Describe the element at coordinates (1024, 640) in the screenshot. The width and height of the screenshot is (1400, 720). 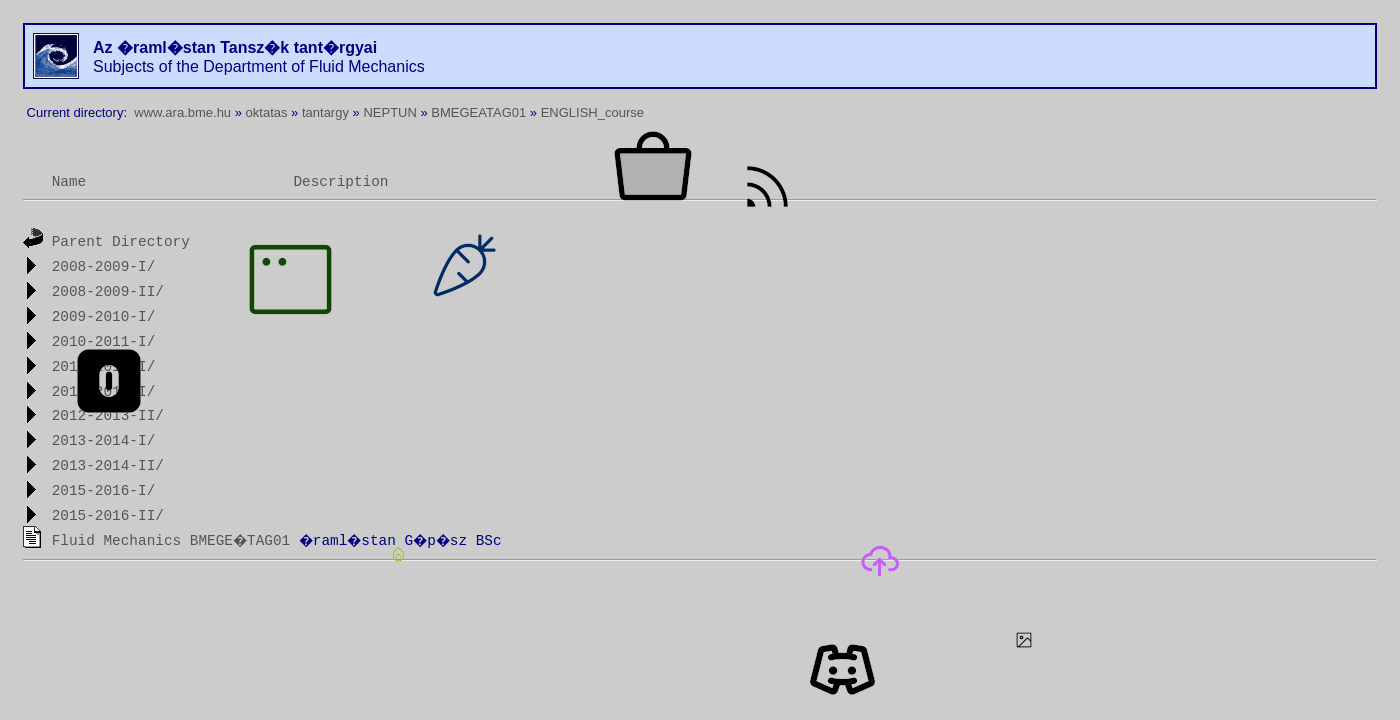
I see `view image or photo` at that location.